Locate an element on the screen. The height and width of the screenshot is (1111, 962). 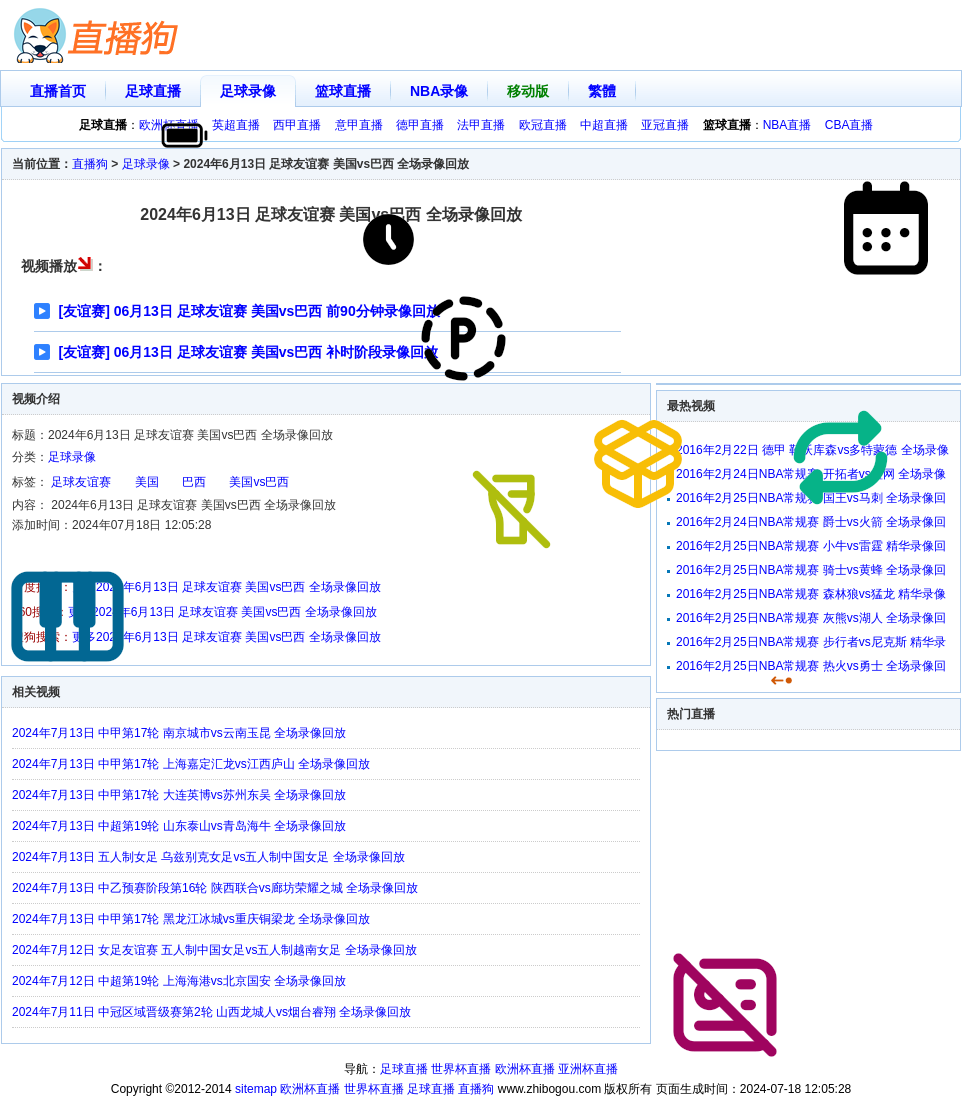
disable identity verification is located at coordinates (725, 1005).